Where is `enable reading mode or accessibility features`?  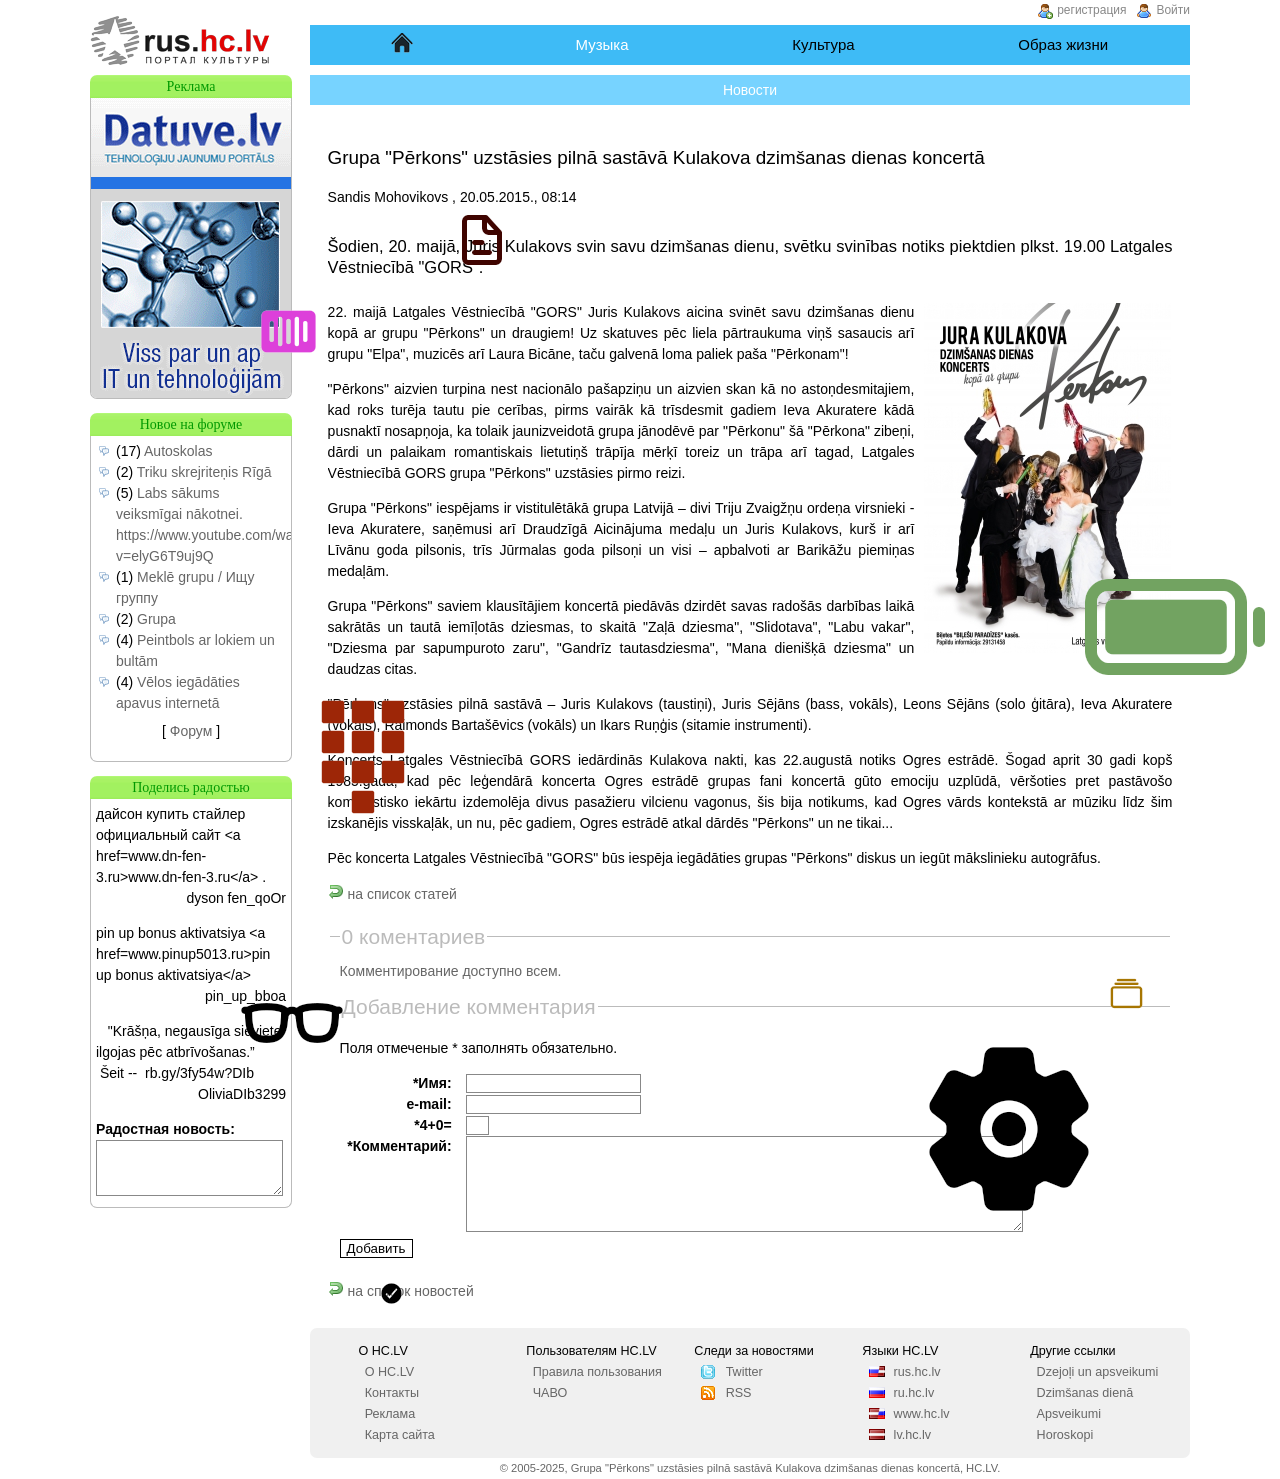 enable reading mode or accessibility features is located at coordinates (292, 1023).